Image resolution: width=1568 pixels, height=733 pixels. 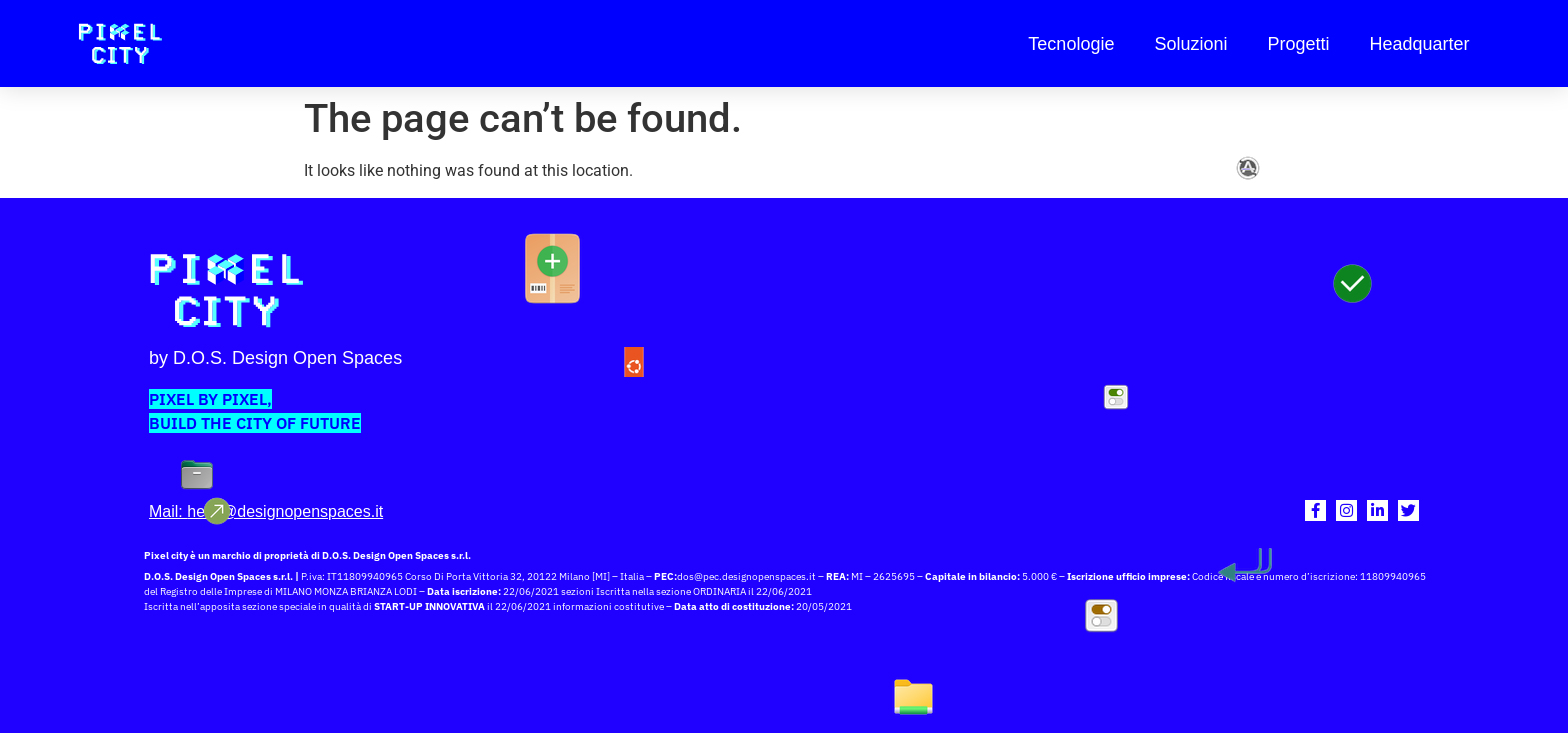 I want to click on reply to all recipients of an email, so click(x=1244, y=561).